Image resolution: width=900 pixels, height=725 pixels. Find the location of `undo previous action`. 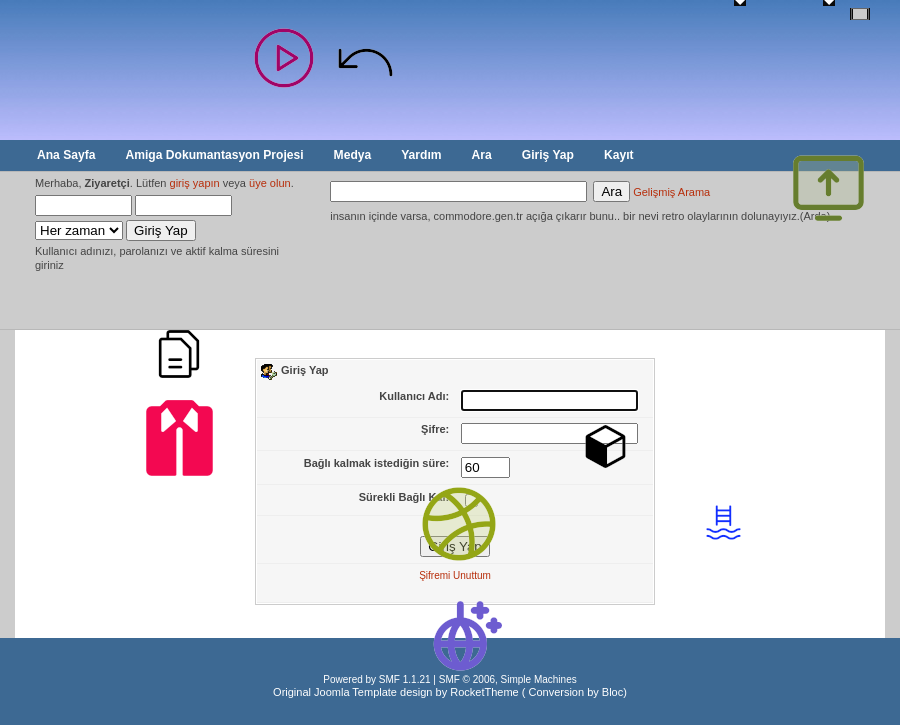

undo previous action is located at coordinates (366, 60).